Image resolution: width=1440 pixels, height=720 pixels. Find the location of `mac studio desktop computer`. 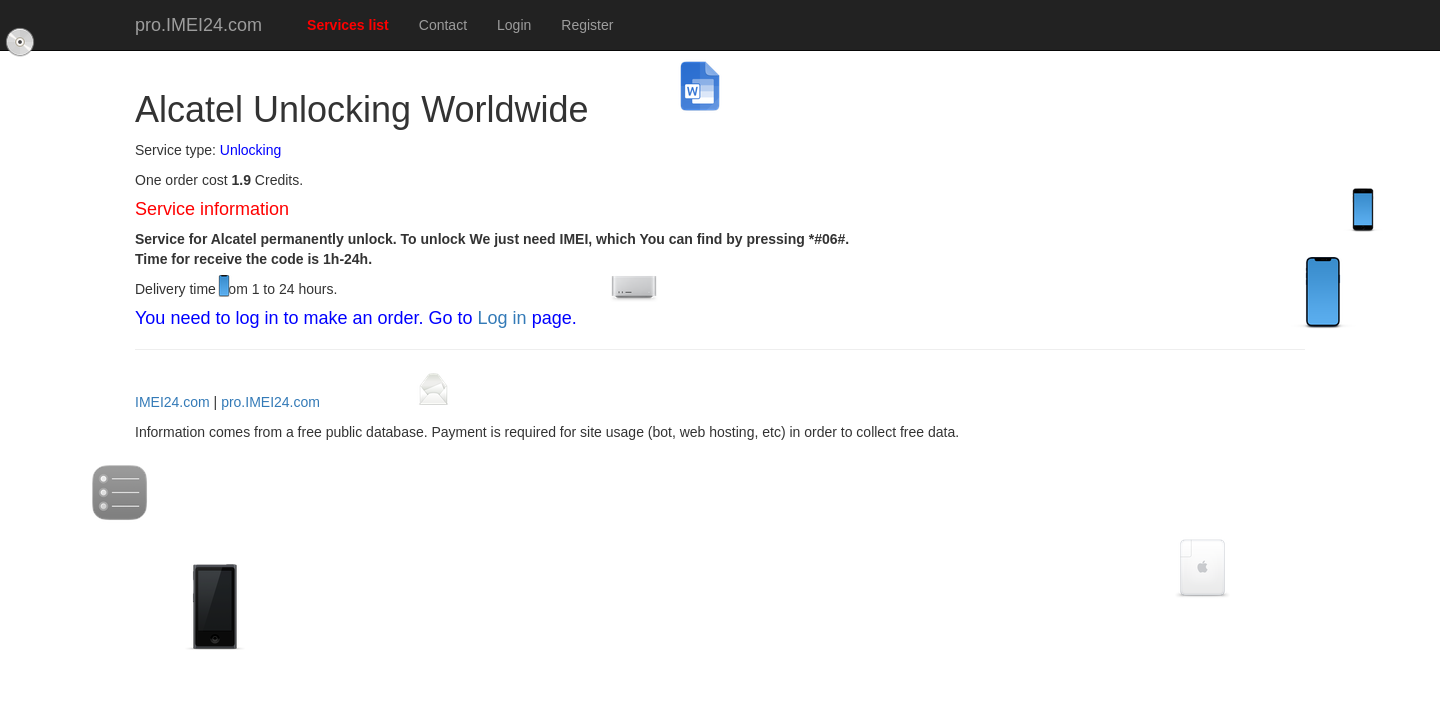

mac studio desktop computer is located at coordinates (634, 286).